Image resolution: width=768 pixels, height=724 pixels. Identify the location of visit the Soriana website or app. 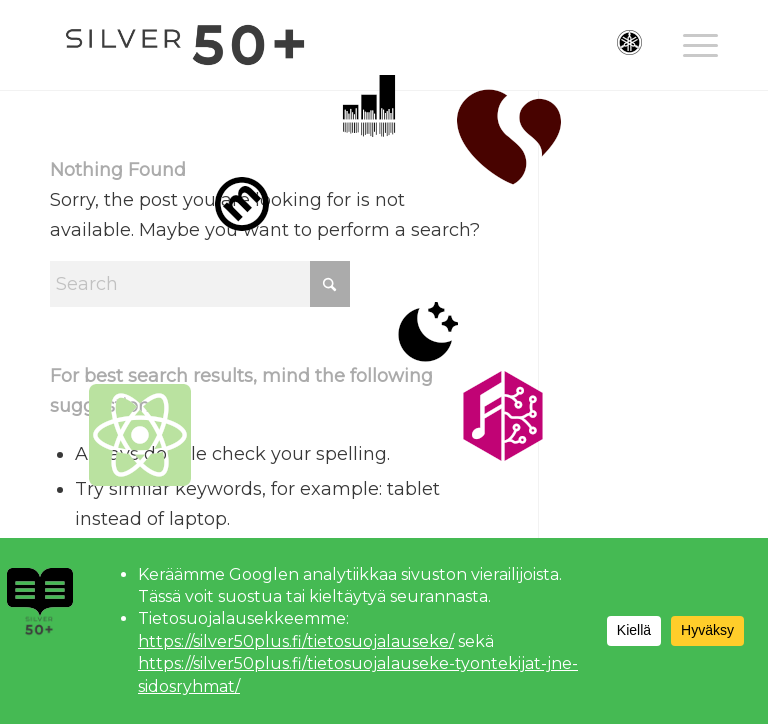
(509, 137).